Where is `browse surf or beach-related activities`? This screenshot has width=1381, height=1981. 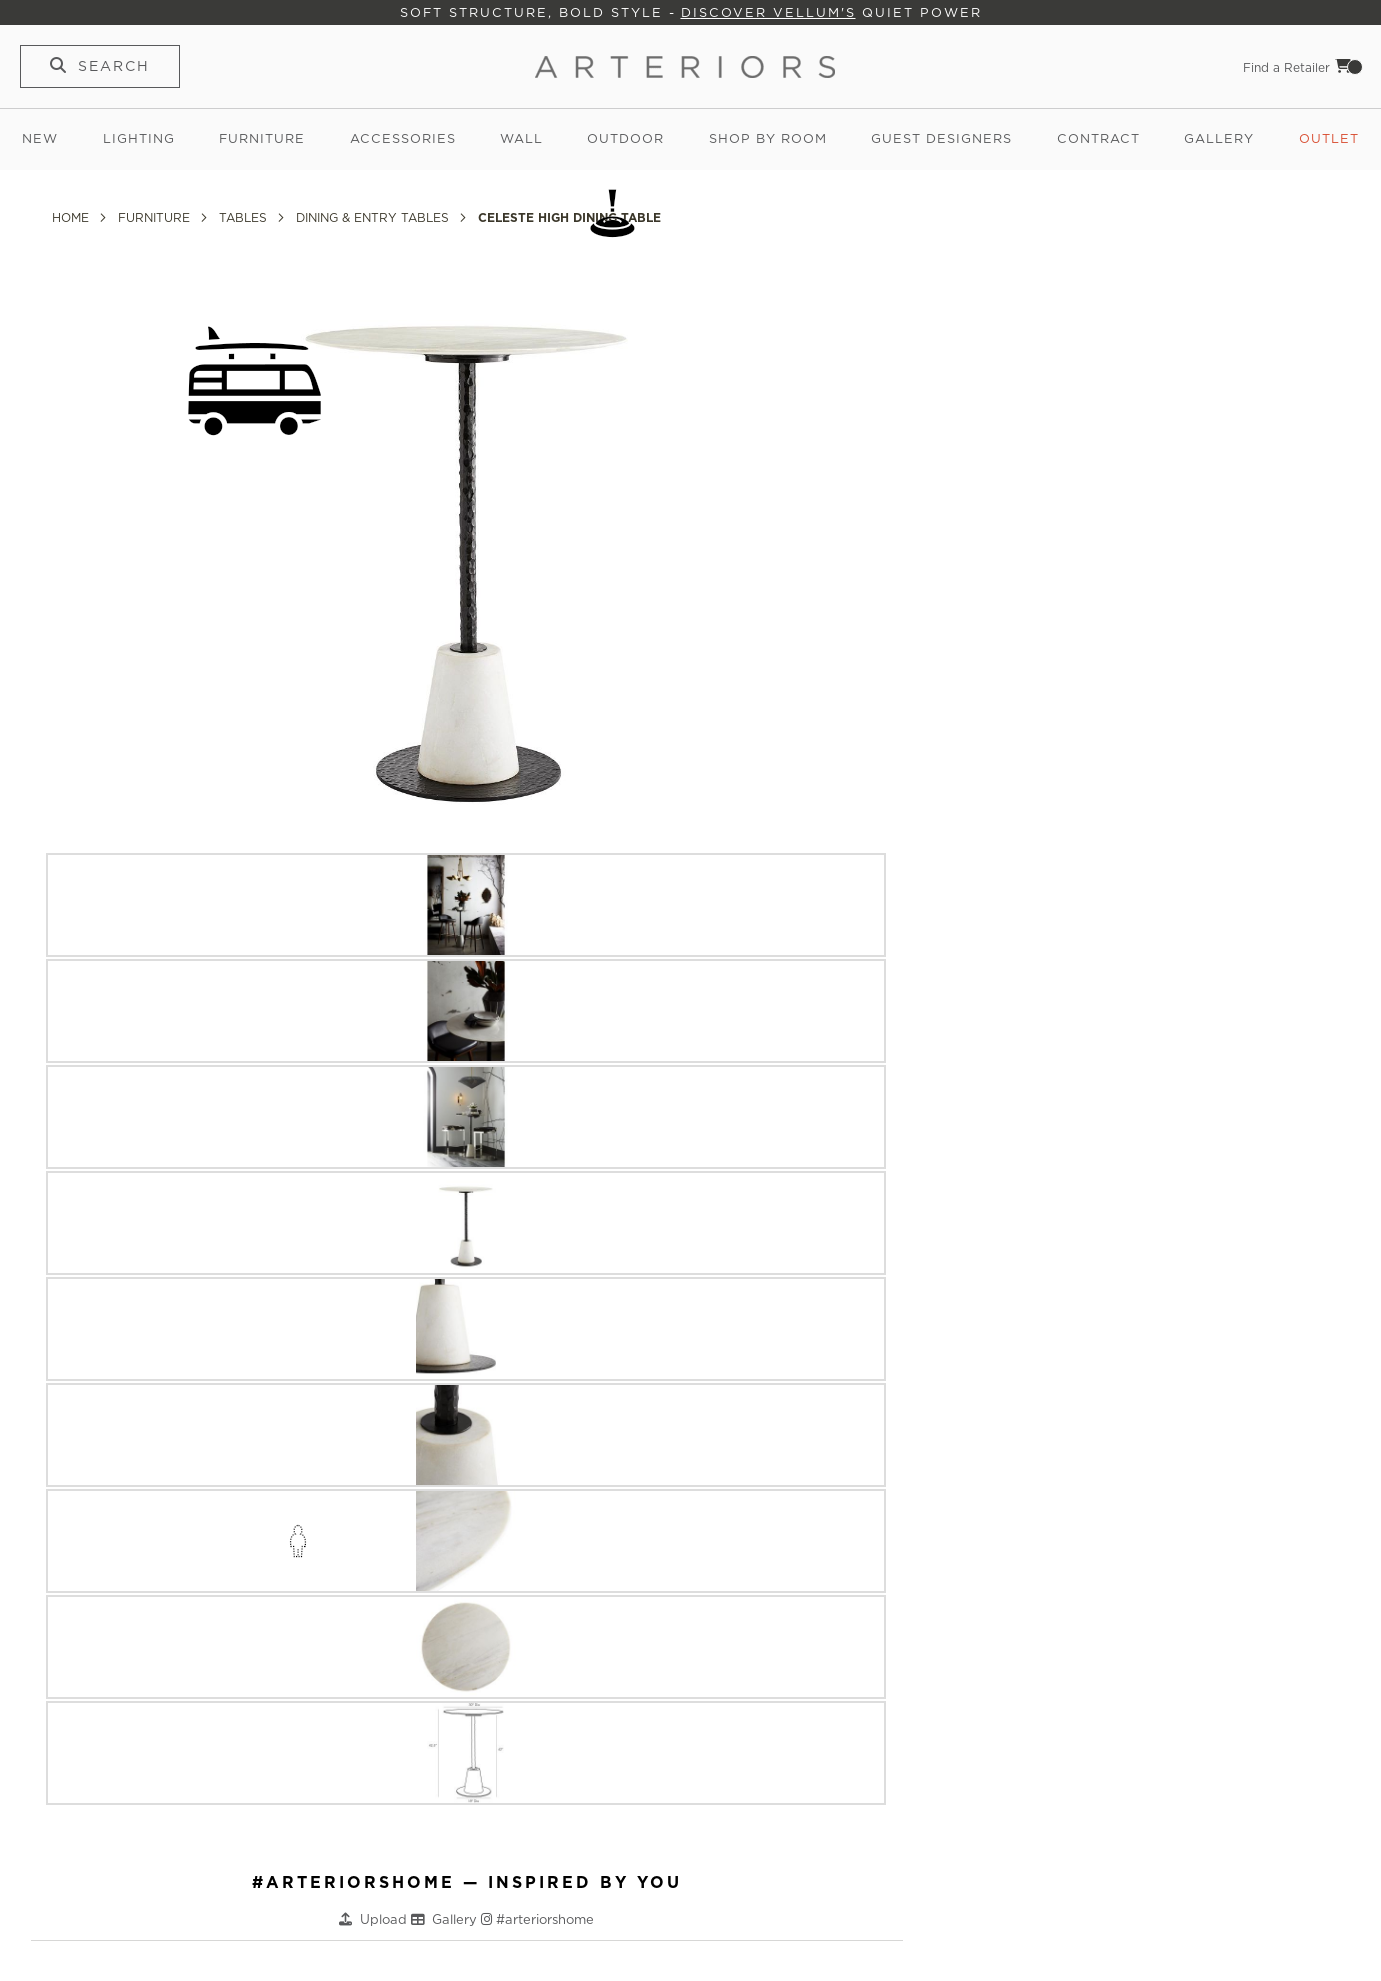
browse surf or beach-related activities is located at coordinates (254, 375).